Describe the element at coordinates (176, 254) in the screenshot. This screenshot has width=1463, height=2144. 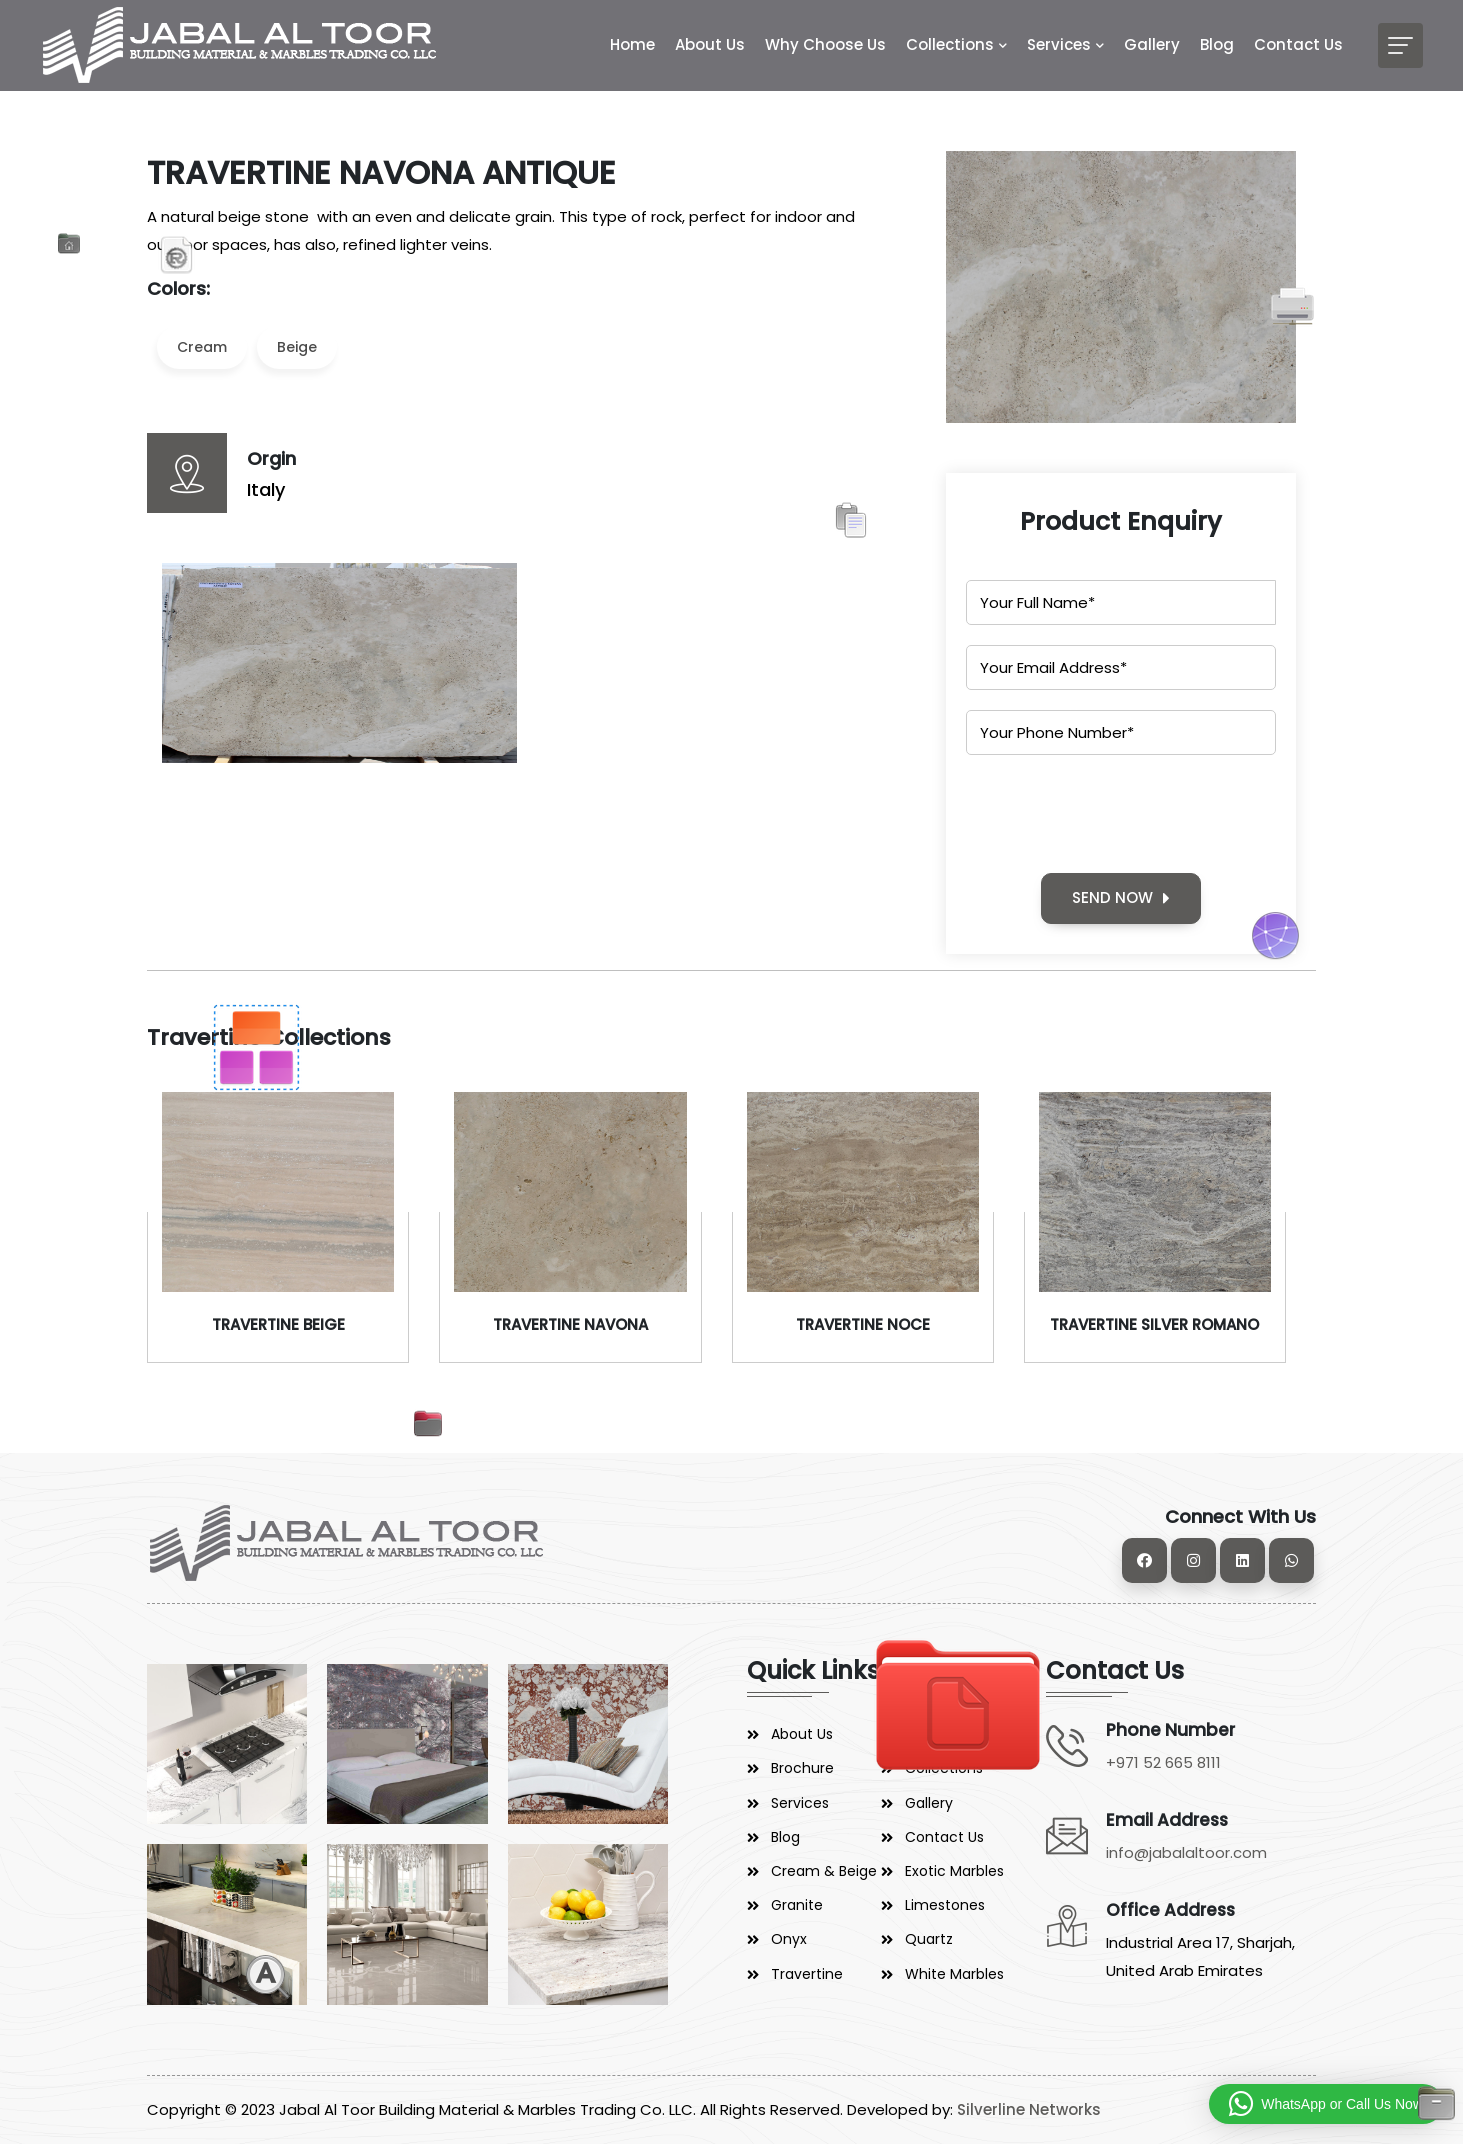
I see `a rust programming language source file` at that location.